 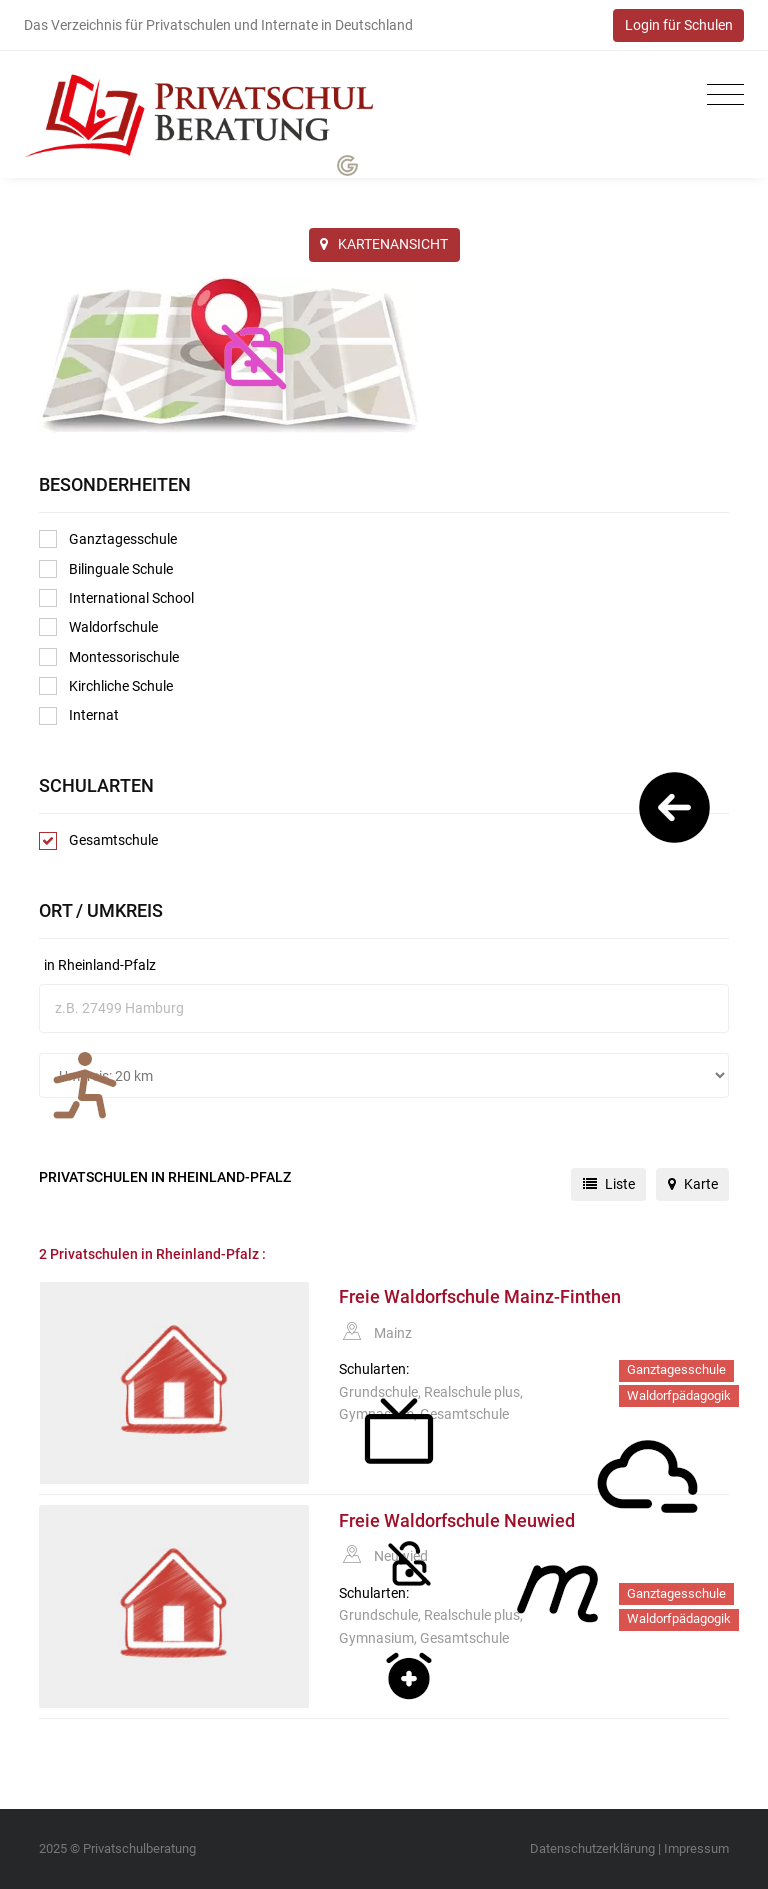 What do you see at coordinates (409, 1676) in the screenshot?
I see `add a new alarm` at bounding box center [409, 1676].